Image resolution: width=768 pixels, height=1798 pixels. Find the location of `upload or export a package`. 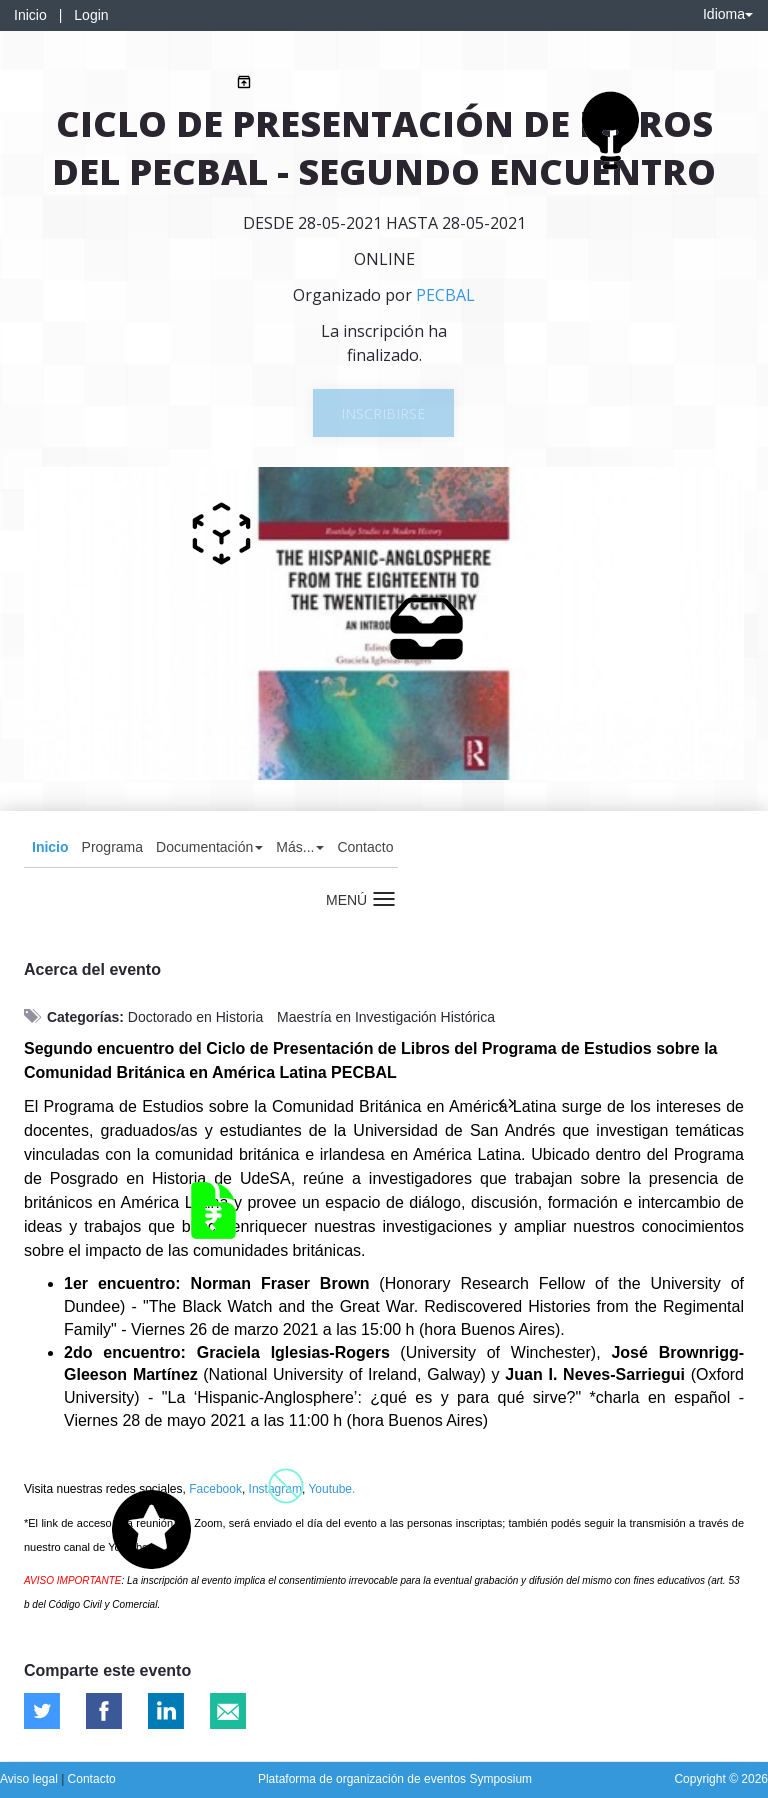

upload or export a package is located at coordinates (244, 82).